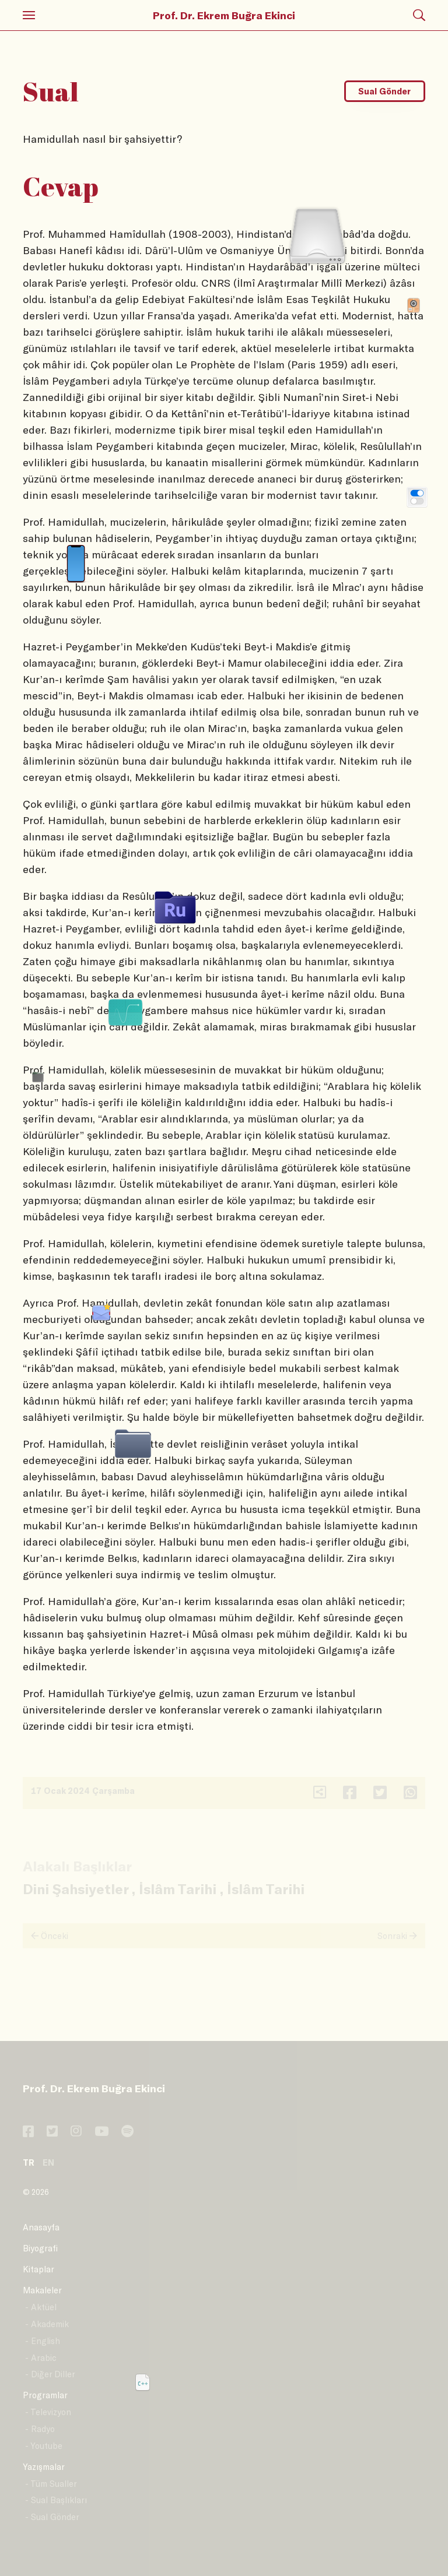  Describe the element at coordinates (76, 564) in the screenshot. I see `iPhone 12 mini device icon` at that location.